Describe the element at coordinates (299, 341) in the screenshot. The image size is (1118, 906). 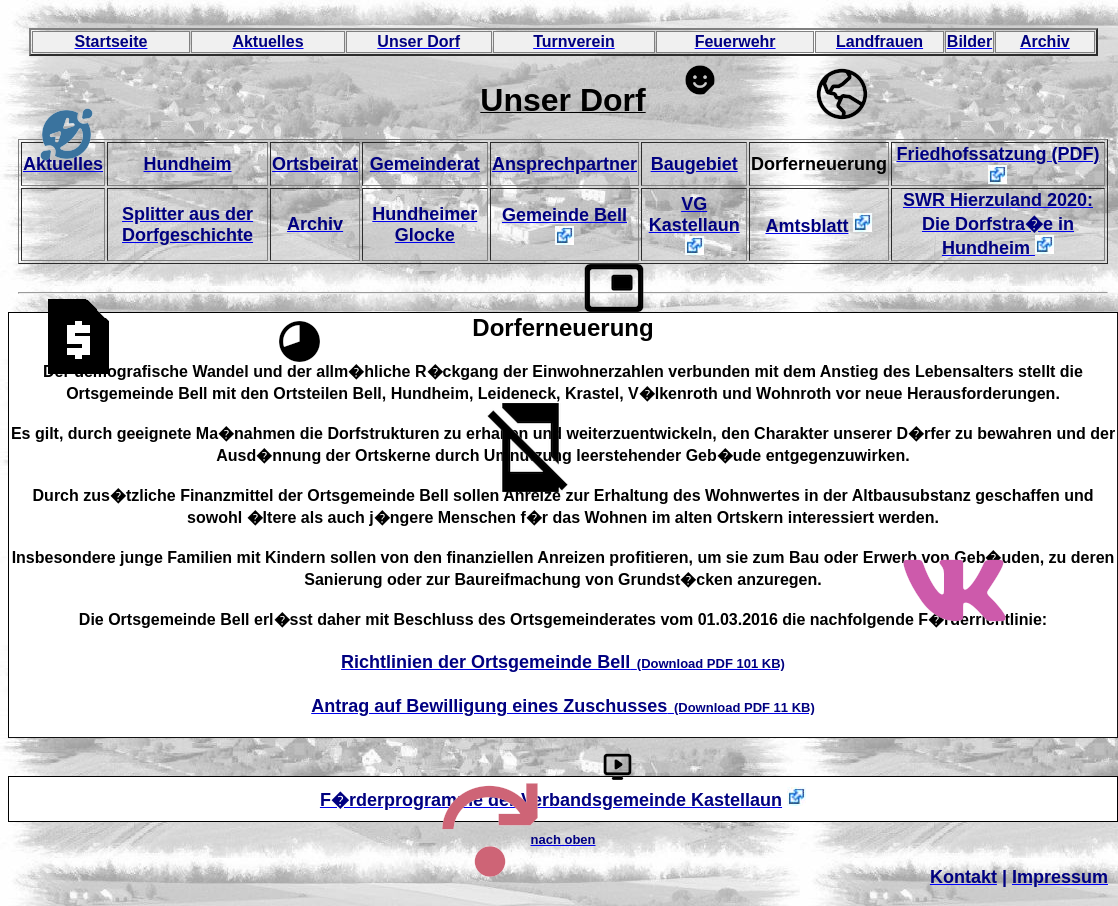
I see `indicates 70% progress or completion` at that location.